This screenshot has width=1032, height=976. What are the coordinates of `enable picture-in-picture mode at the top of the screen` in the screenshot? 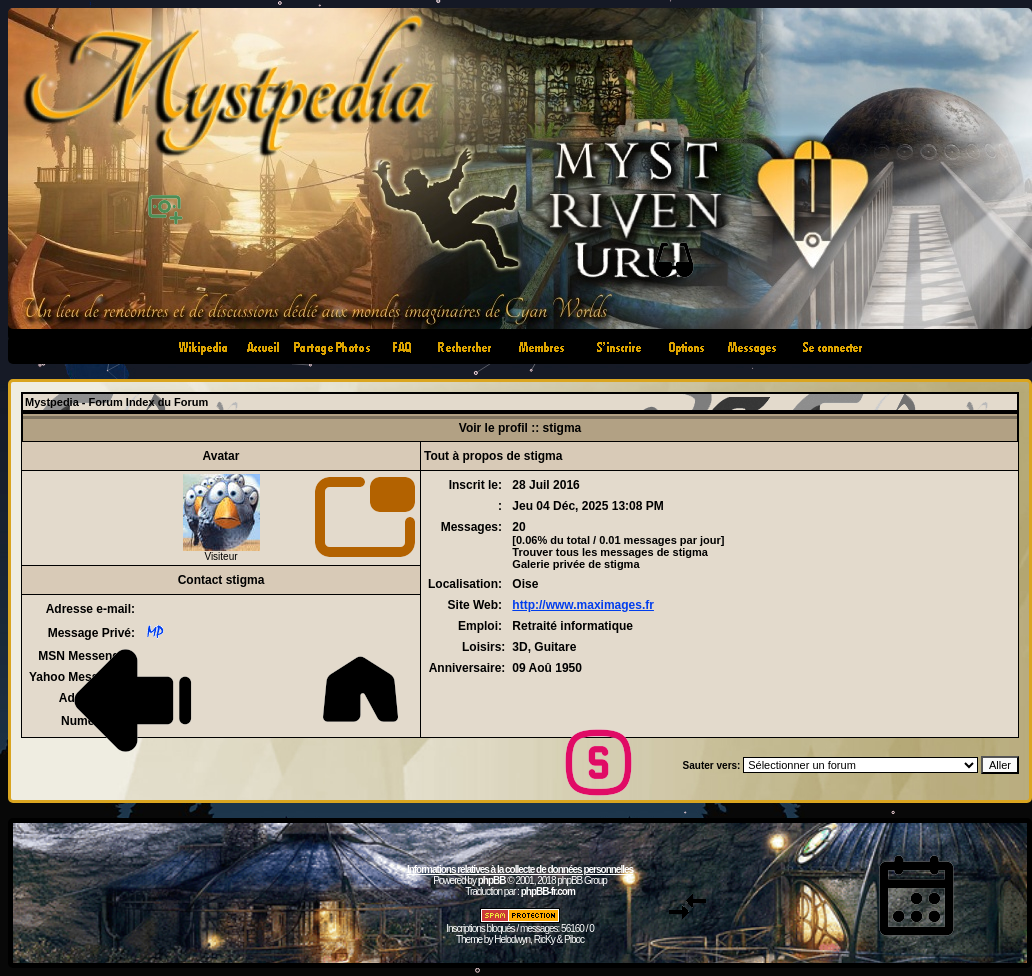 It's located at (365, 517).